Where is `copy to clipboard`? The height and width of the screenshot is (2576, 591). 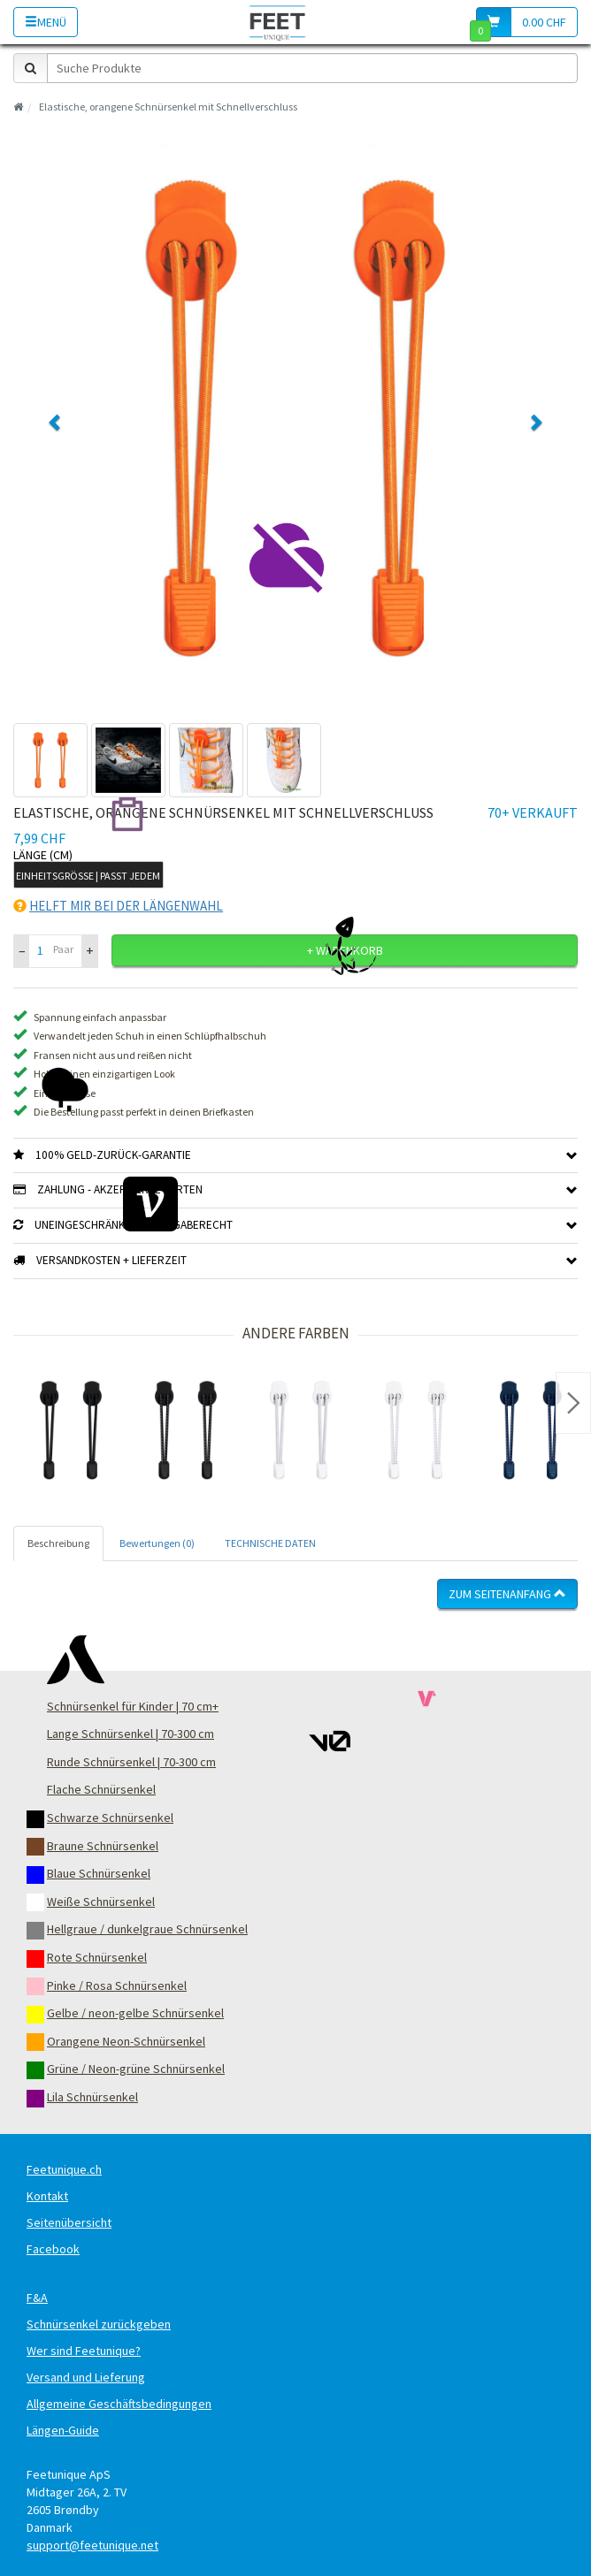 copy to clipboard is located at coordinates (127, 814).